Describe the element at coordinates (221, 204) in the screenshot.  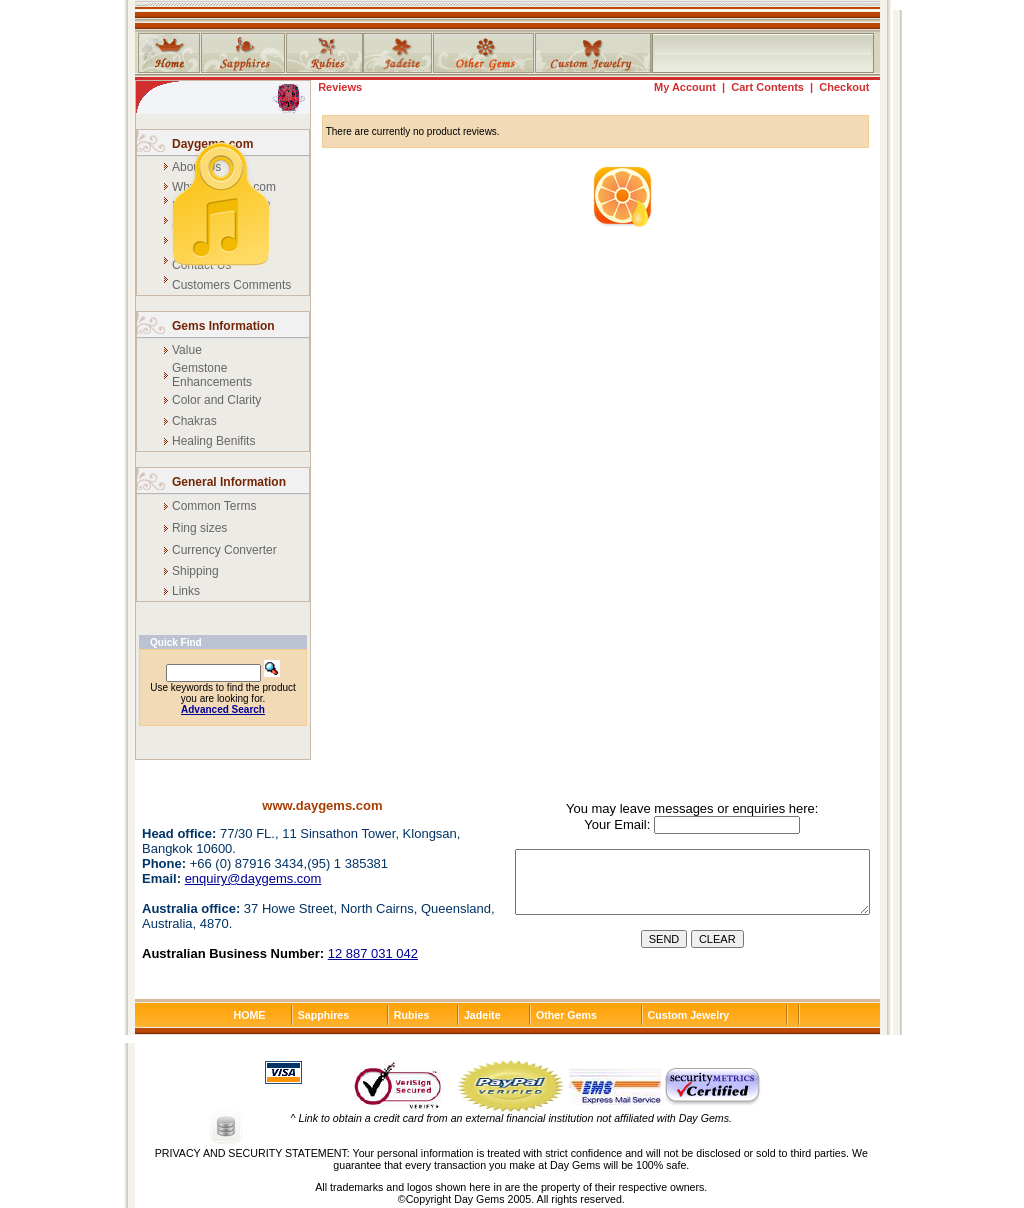
I see `open EarTag music metadata editor` at that location.